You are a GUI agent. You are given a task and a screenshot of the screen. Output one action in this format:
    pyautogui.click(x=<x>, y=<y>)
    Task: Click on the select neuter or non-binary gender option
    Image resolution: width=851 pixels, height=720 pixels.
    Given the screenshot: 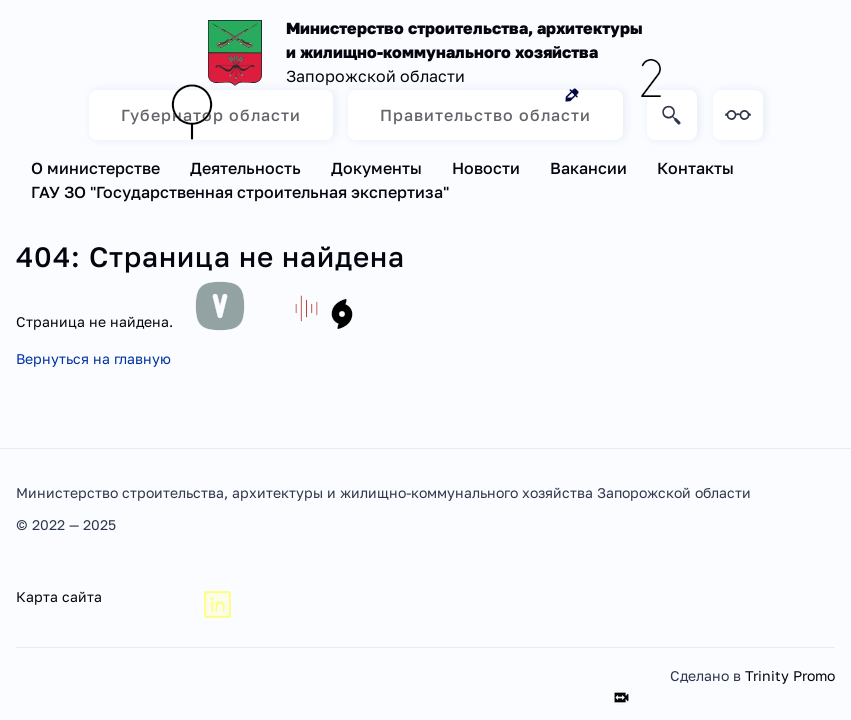 What is the action you would take?
    pyautogui.click(x=192, y=111)
    